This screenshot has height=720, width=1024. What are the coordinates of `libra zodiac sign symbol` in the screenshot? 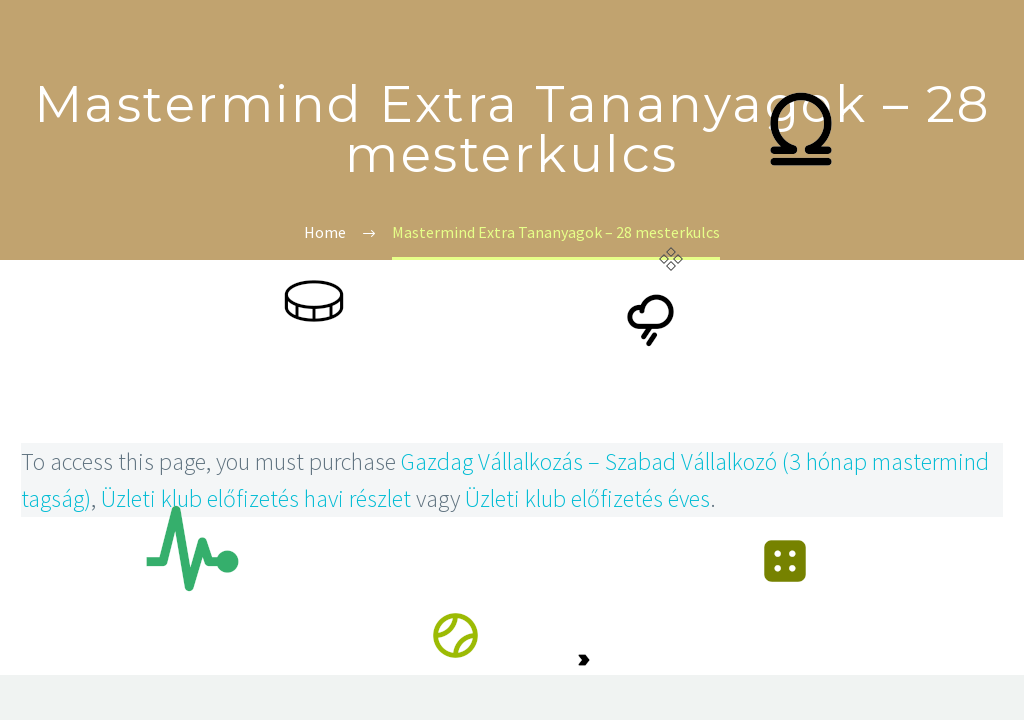 It's located at (801, 131).